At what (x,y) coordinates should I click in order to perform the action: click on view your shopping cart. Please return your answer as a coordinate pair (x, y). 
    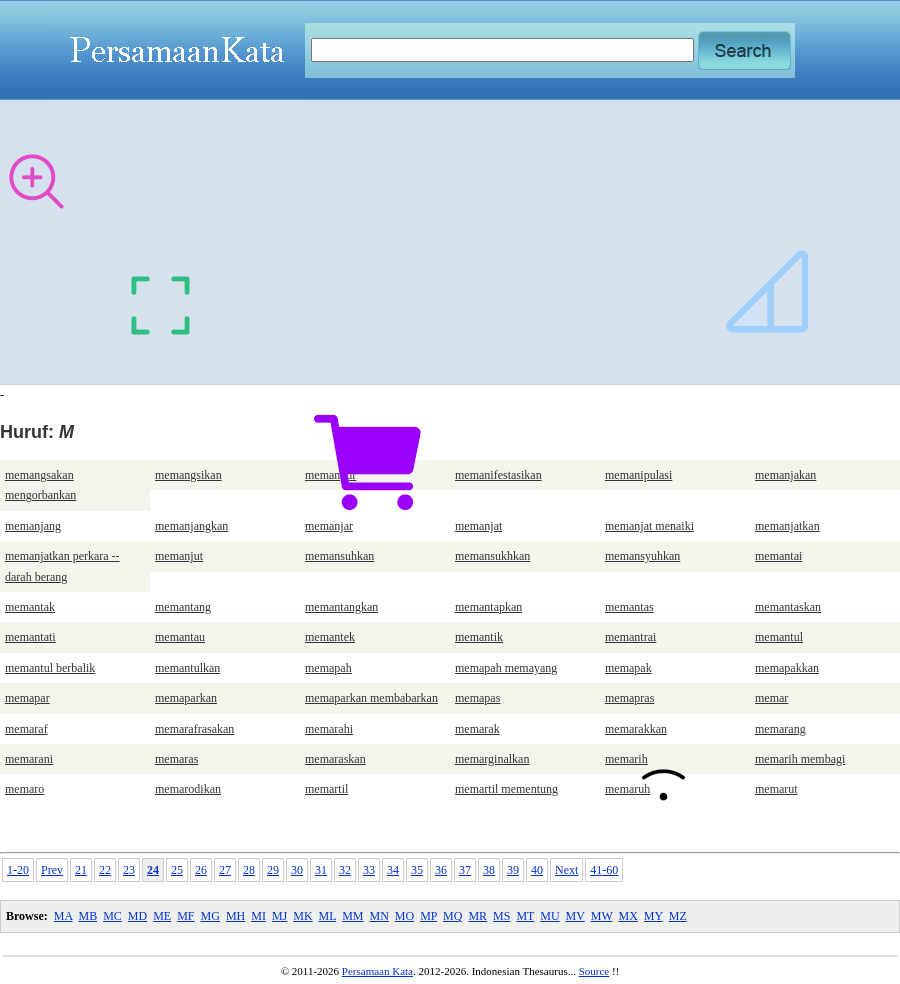
    Looking at the image, I should click on (369, 462).